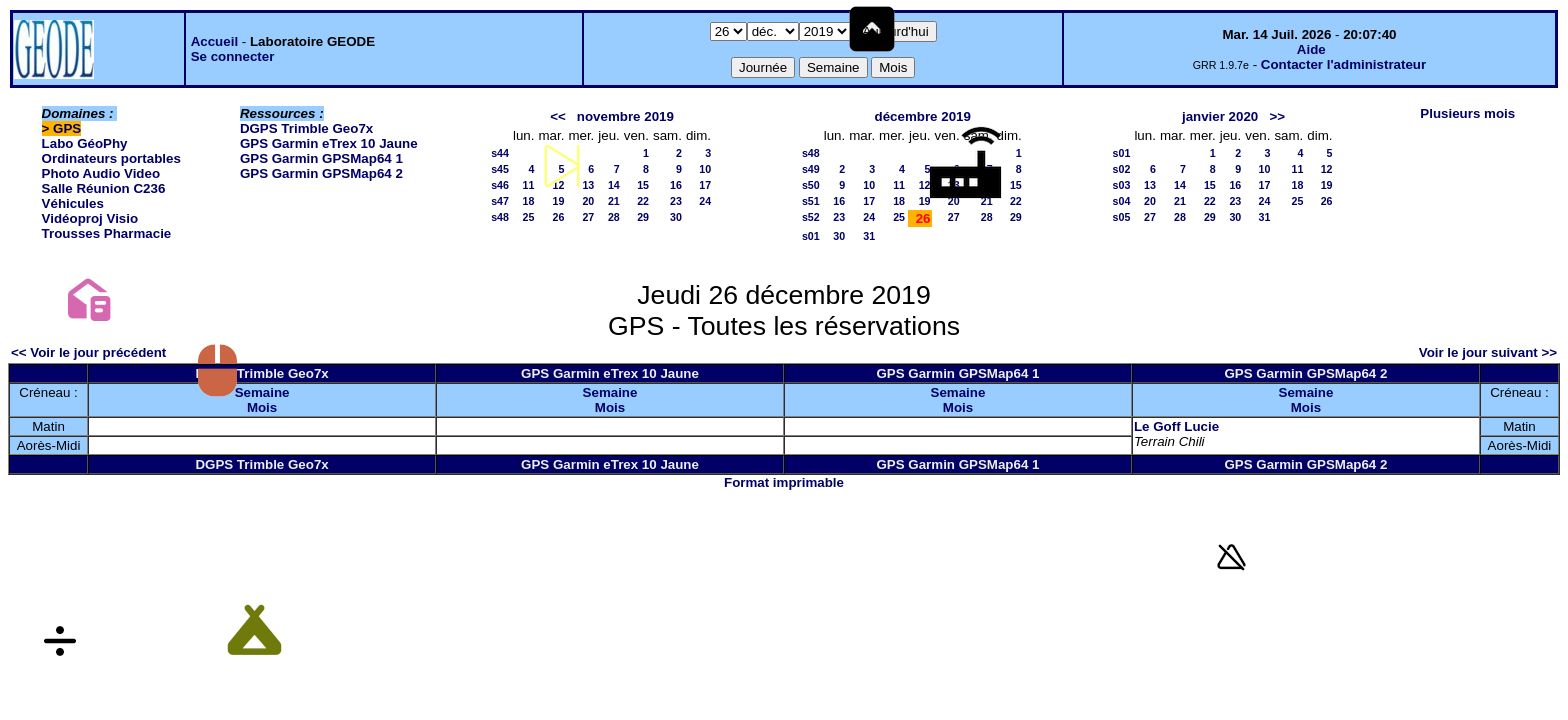 The height and width of the screenshot is (720, 1568). What do you see at coordinates (254, 631) in the screenshot?
I see `find nearby campgrounds or camping sites` at bounding box center [254, 631].